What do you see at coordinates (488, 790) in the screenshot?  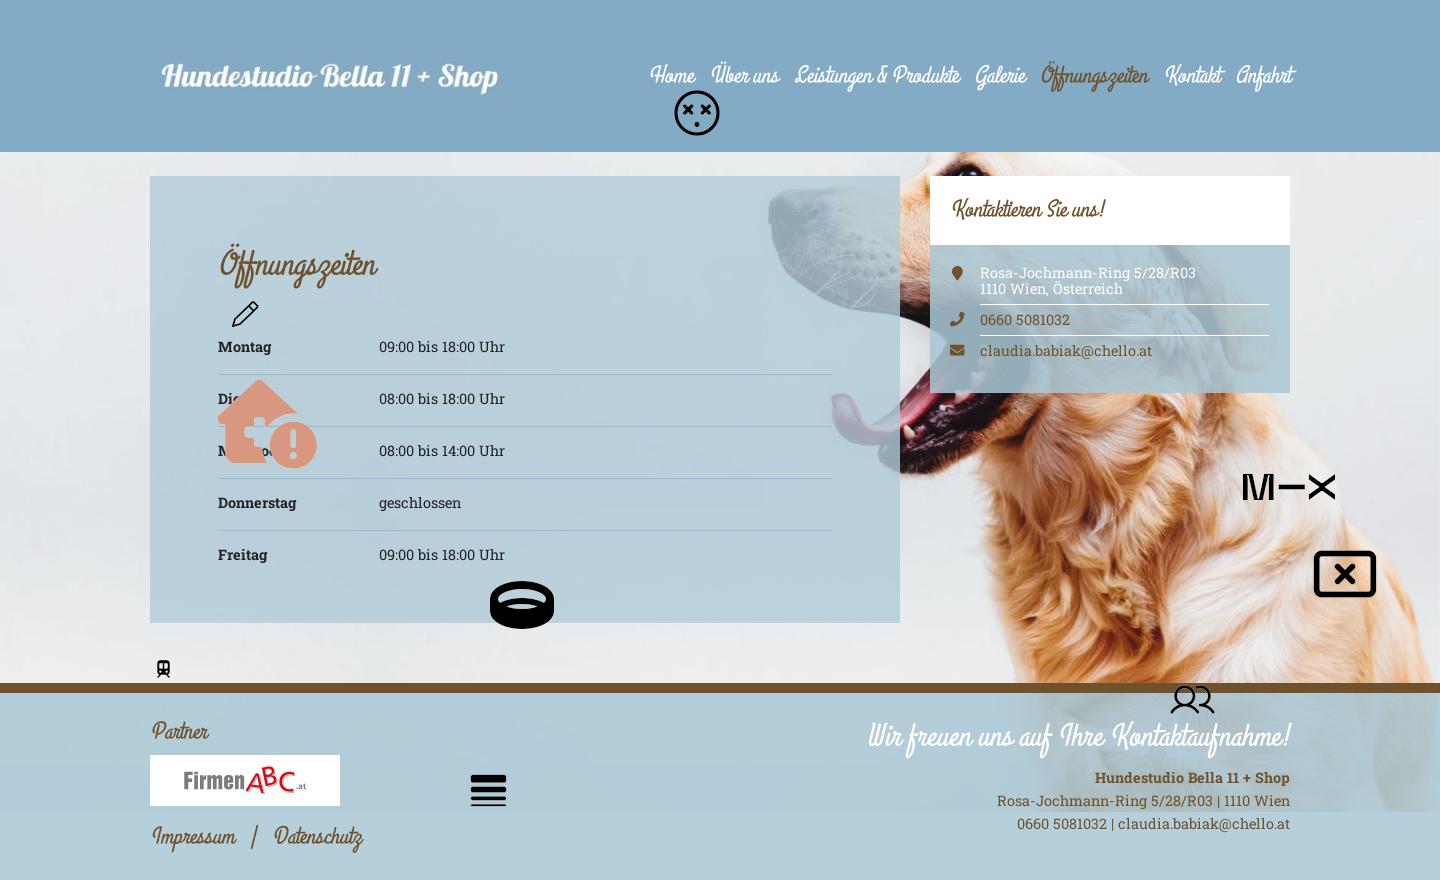 I see `adjust line thickness or stroke weight` at bounding box center [488, 790].